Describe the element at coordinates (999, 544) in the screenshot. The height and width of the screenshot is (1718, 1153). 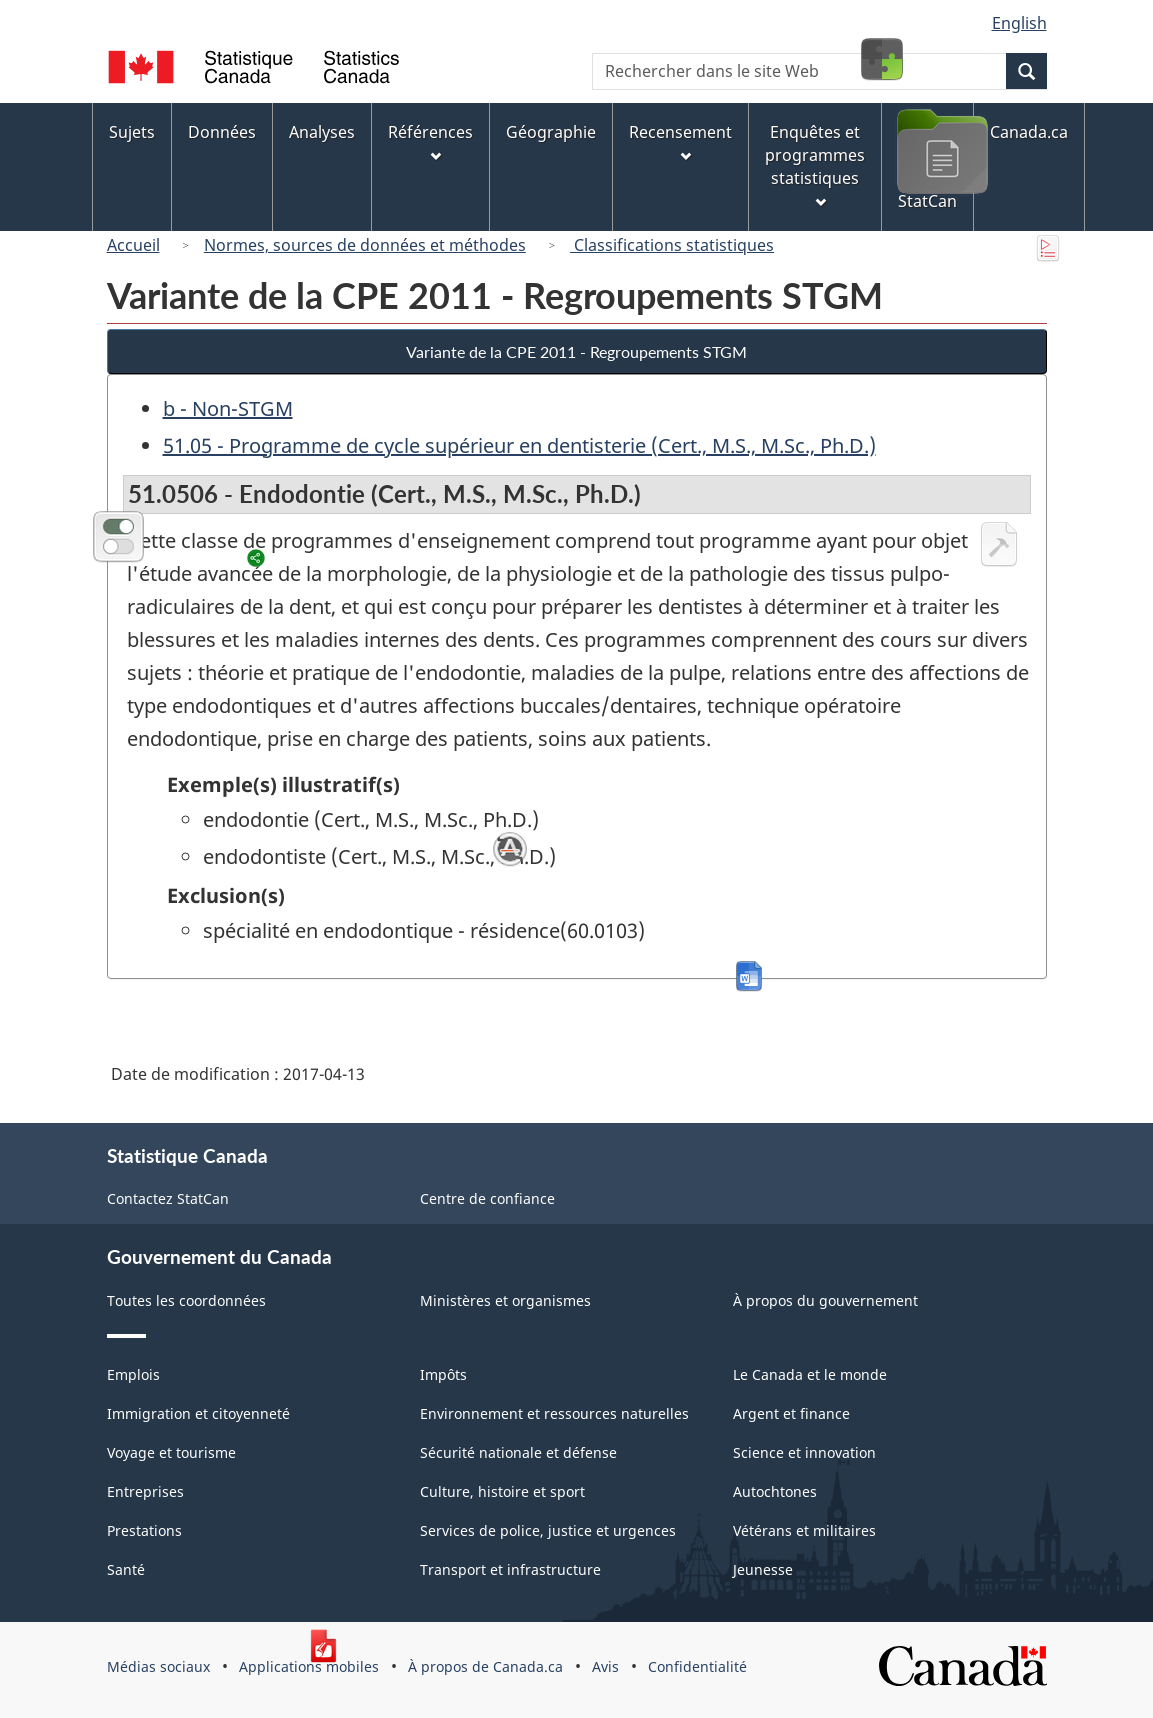
I see `makefile document used for build automation` at that location.